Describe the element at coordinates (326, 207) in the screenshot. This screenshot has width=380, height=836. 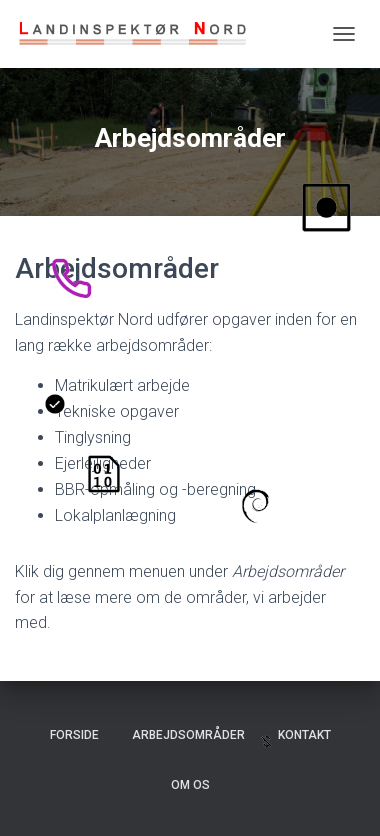
I see `indicates a file has been modified` at that location.